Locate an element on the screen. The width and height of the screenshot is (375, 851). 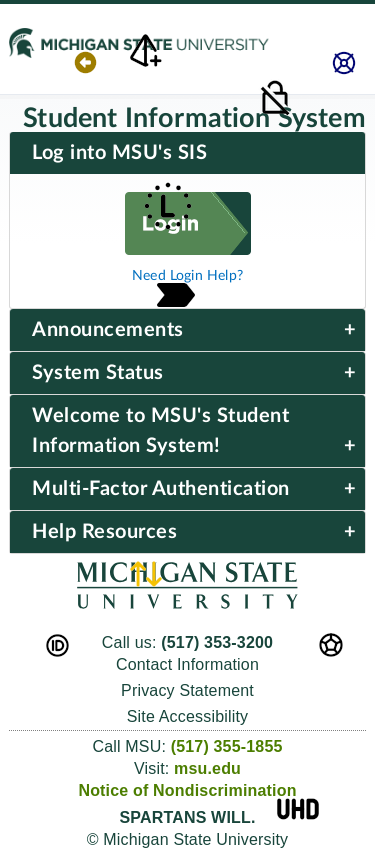
indicates ultra high definition video quality is located at coordinates (298, 809).